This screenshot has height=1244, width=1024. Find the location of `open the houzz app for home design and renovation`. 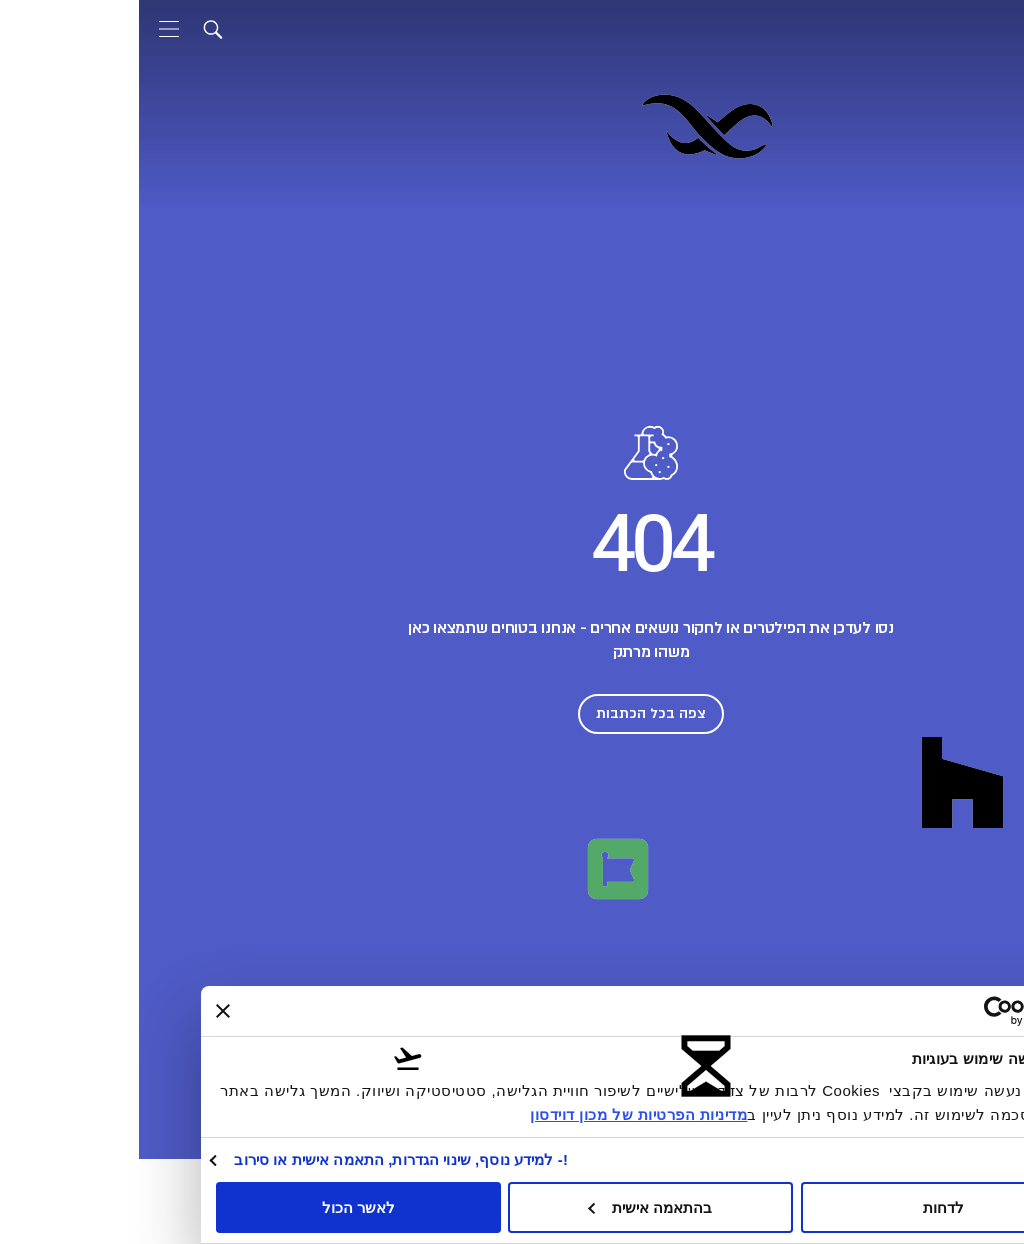

open the houzz app for home design and renovation is located at coordinates (962, 782).